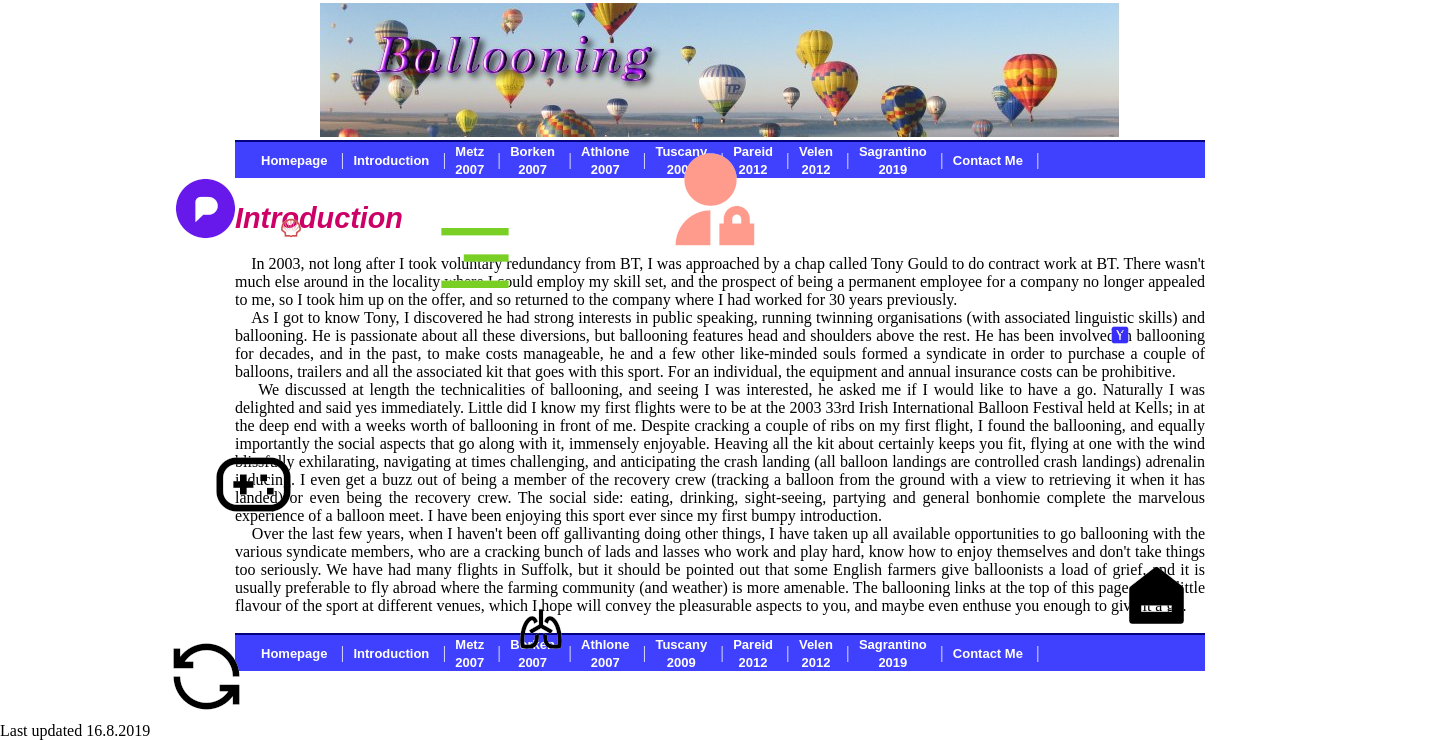 The height and width of the screenshot is (740, 1440). What do you see at coordinates (253, 484) in the screenshot?
I see `open gaming or games section` at bounding box center [253, 484].